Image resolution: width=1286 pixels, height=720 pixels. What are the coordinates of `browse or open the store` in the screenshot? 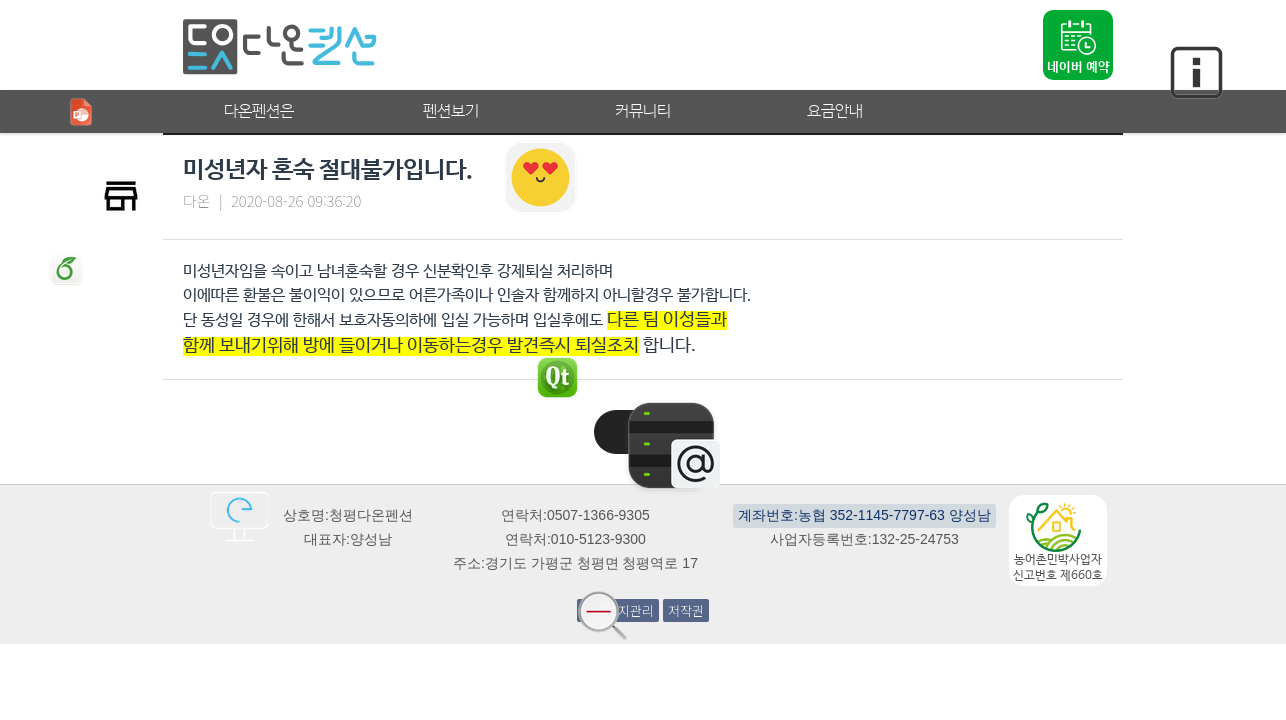 It's located at (121, 196).